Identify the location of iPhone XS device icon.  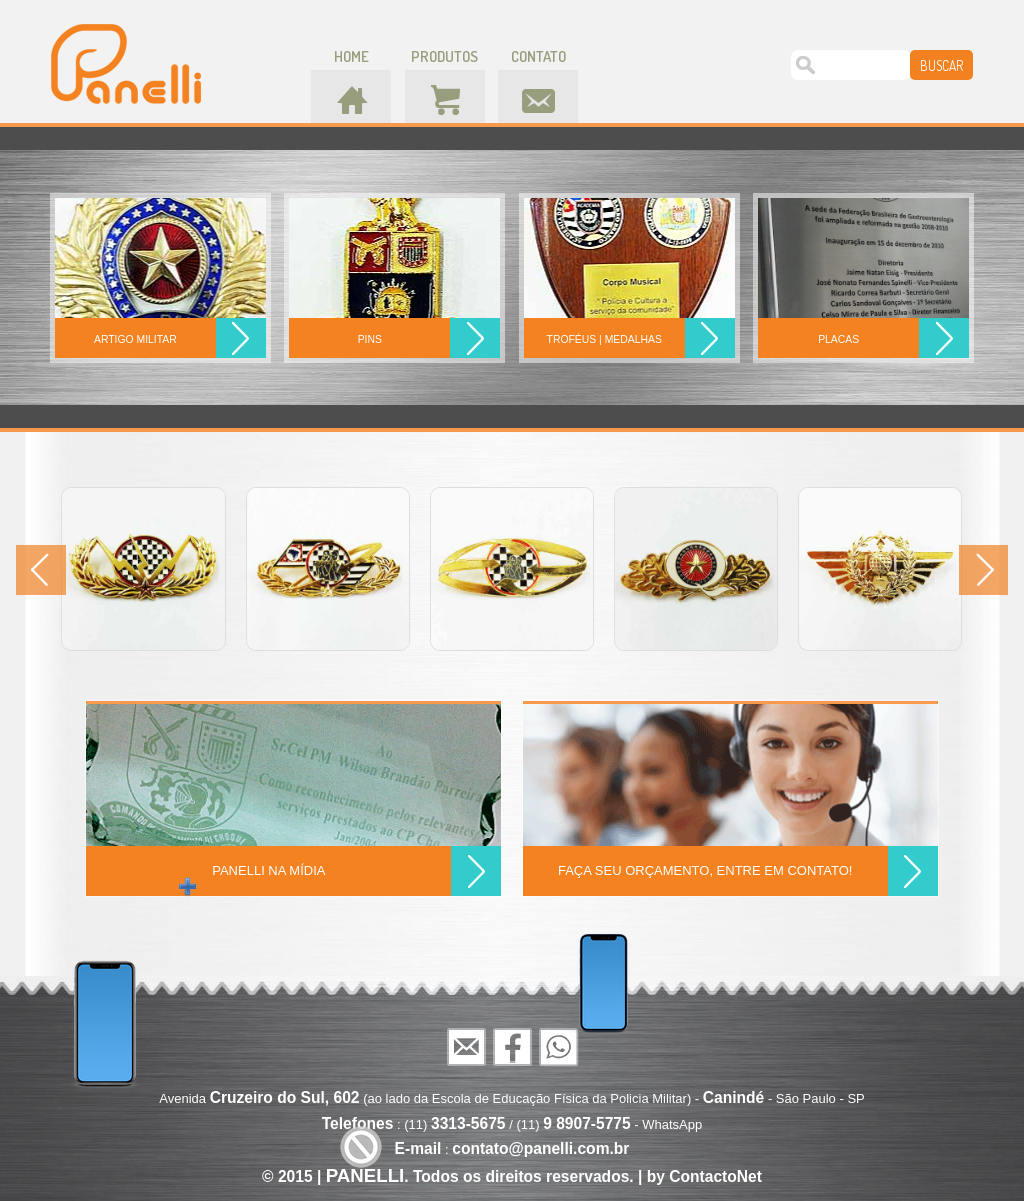
(105, 1025).